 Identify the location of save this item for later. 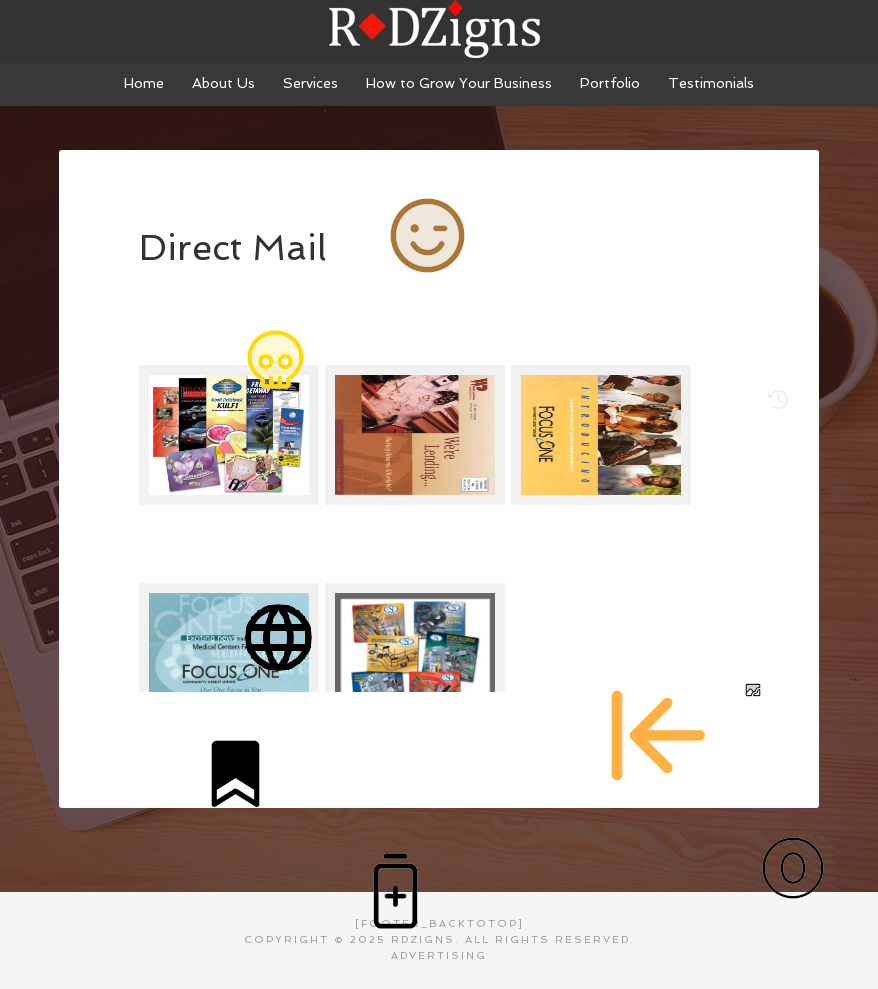
(235, 772).